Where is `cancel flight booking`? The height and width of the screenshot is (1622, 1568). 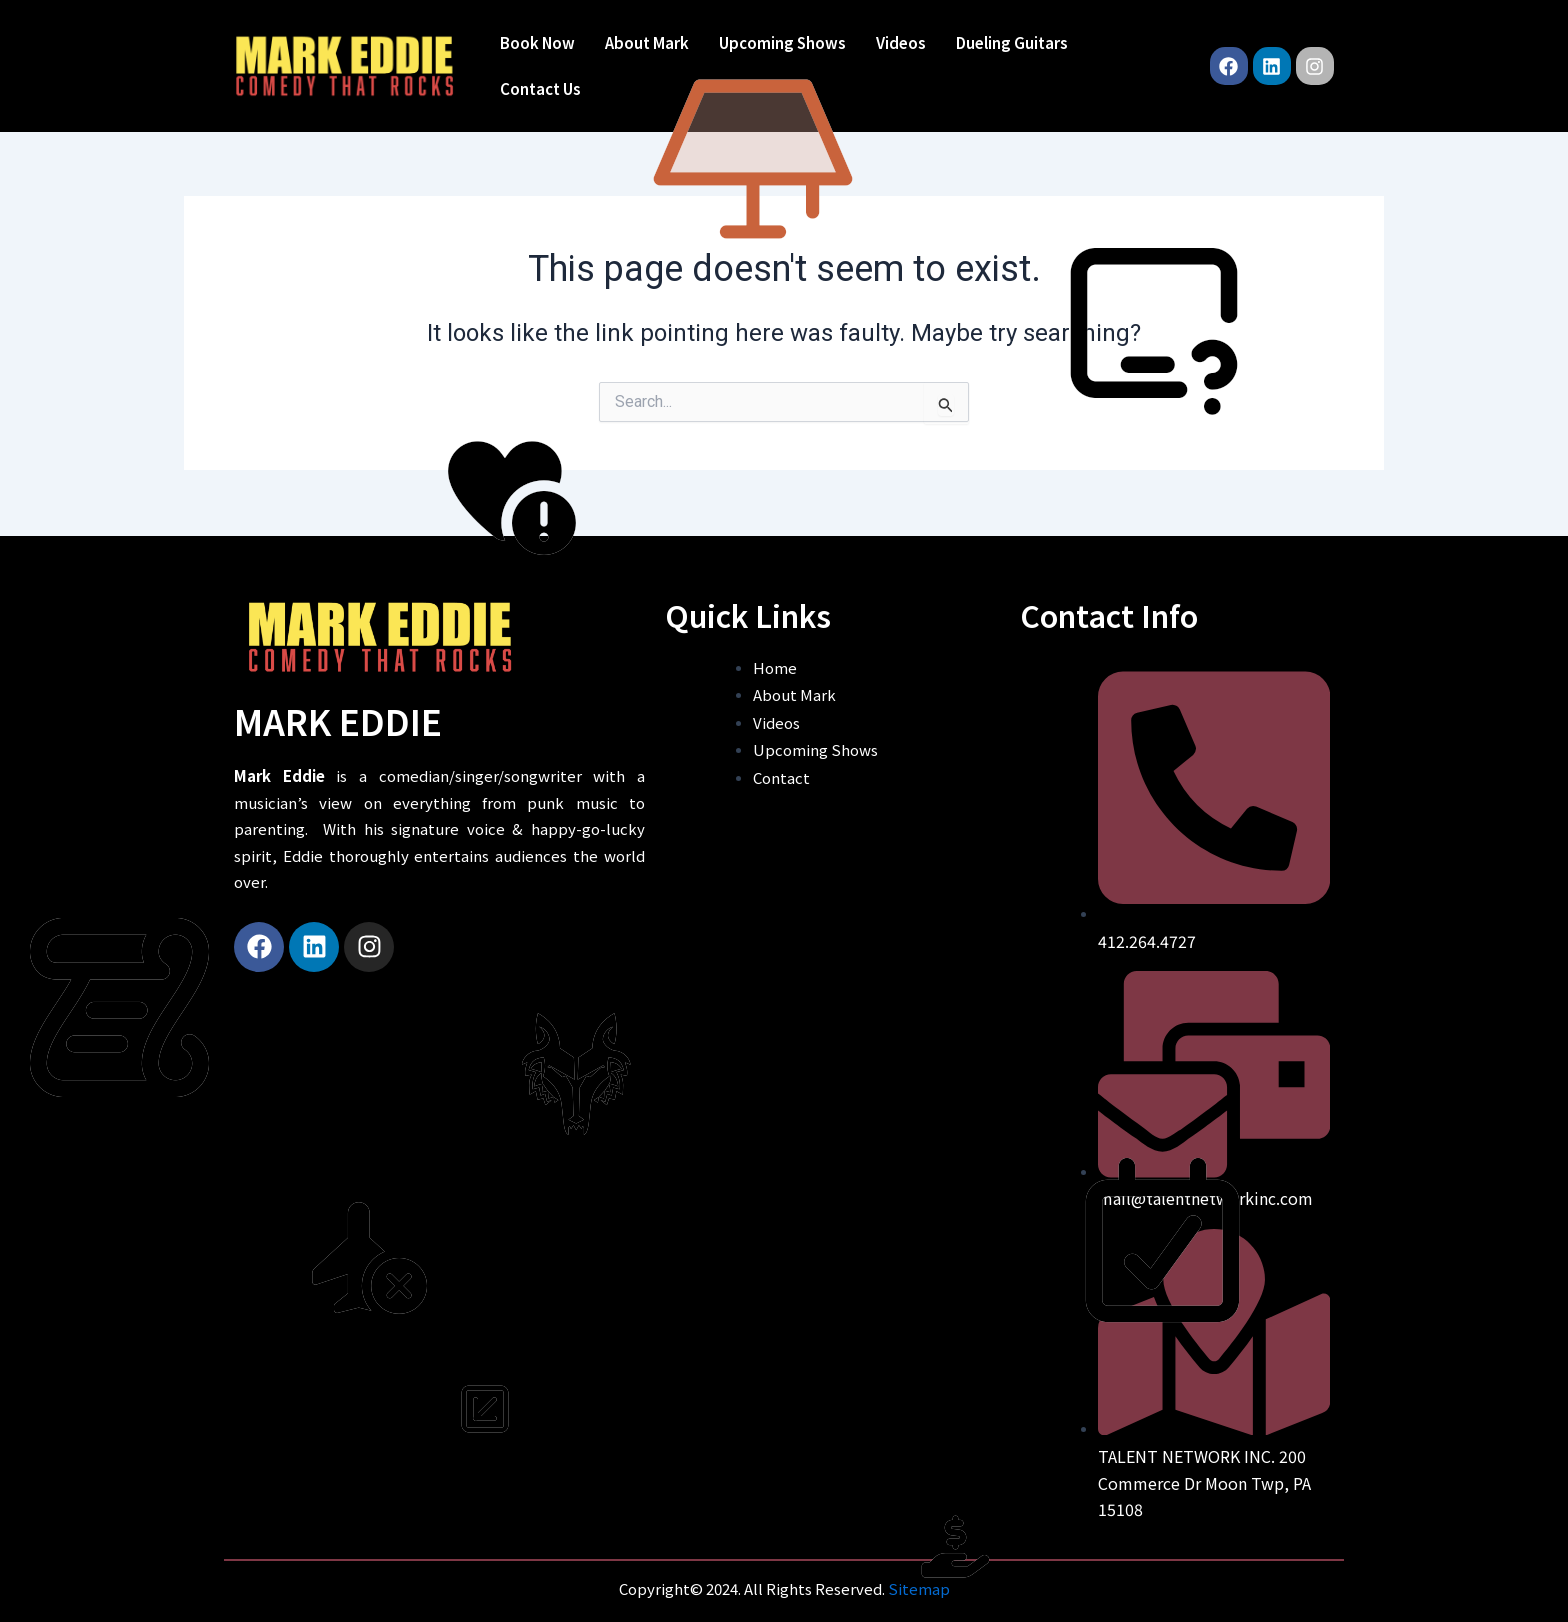
cancel flight booking is located at coordinates (365, 1258).